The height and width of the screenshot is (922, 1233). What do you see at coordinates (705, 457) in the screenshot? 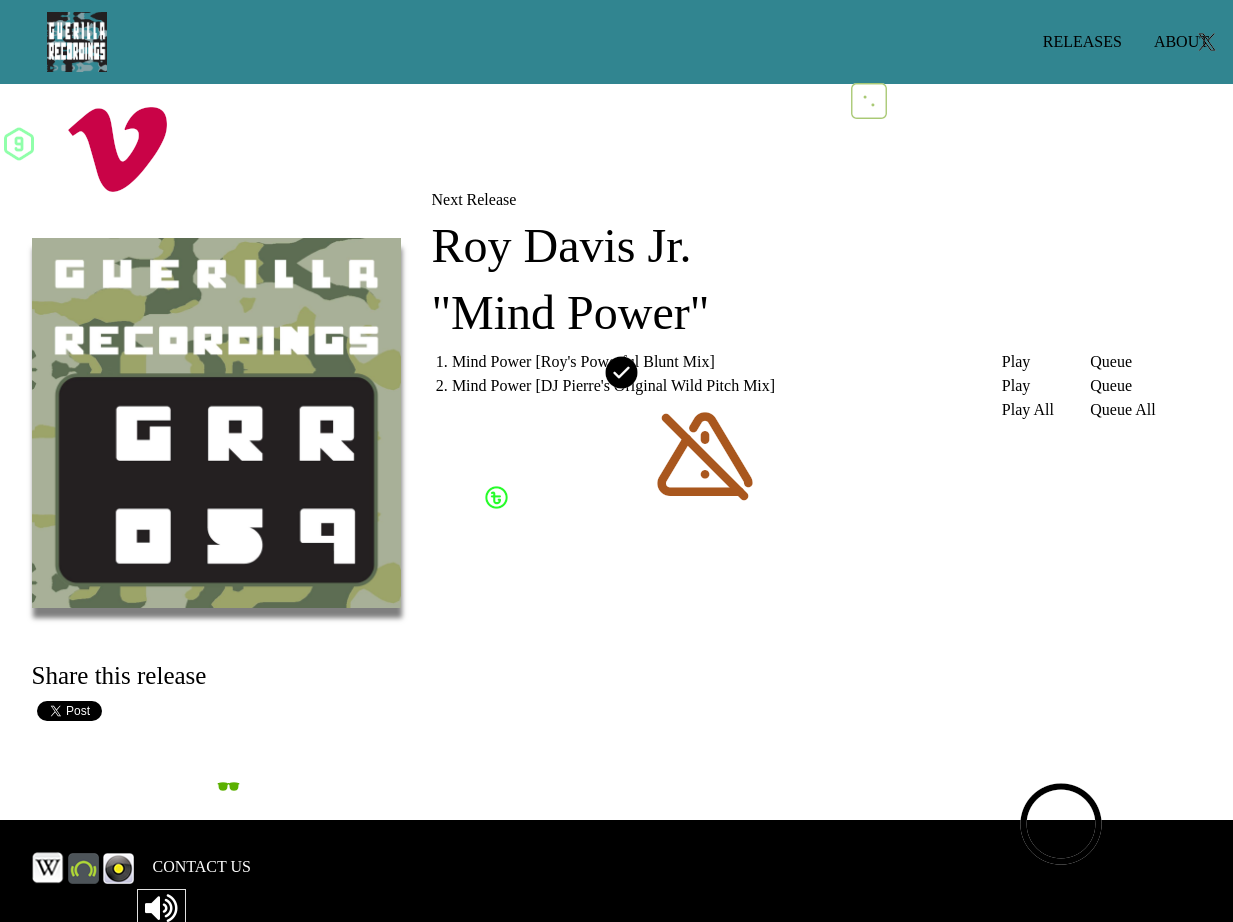
I see `dismiss or disable warning notifications` at bounding box center [705, 457].